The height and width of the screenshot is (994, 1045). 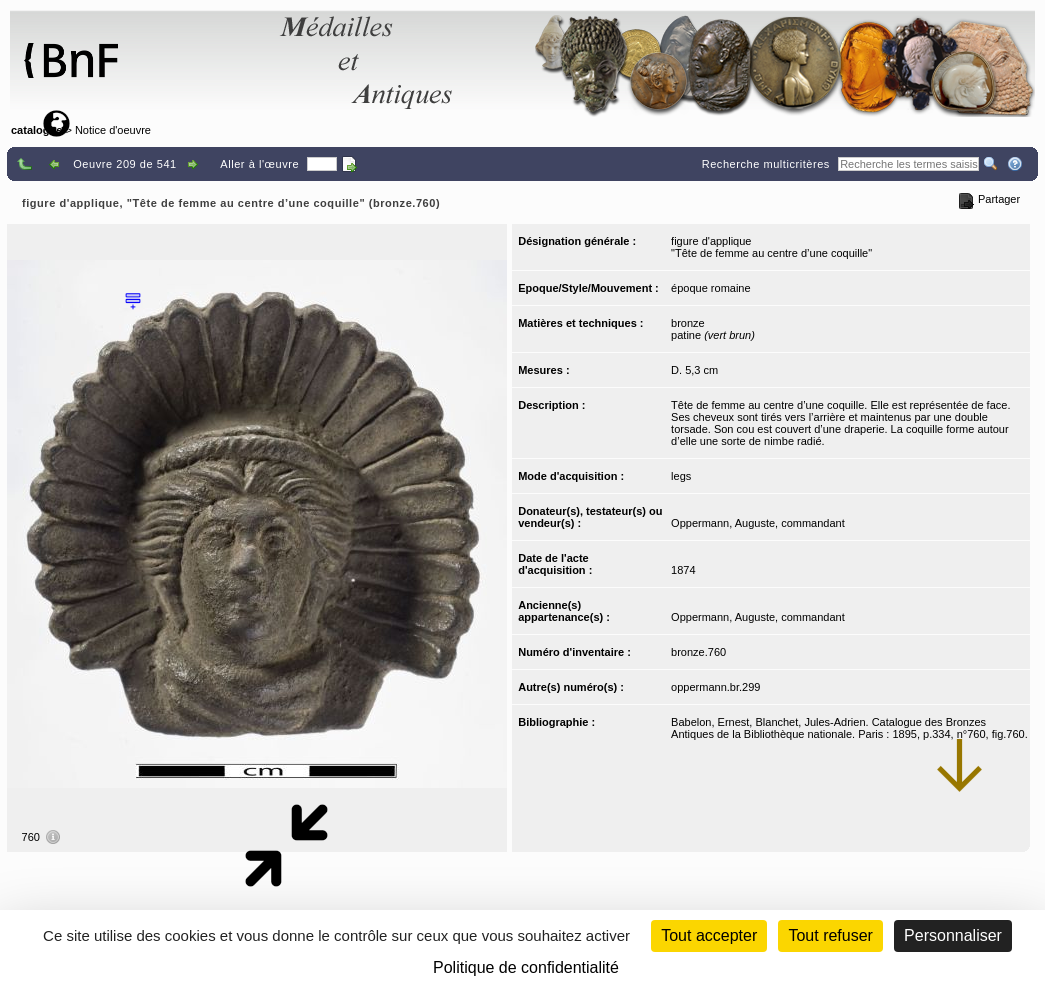 What do you see at coordinates (959, 765) in the screenshot?
I see `scroll down or view more content` at bounding box center [959, 765].